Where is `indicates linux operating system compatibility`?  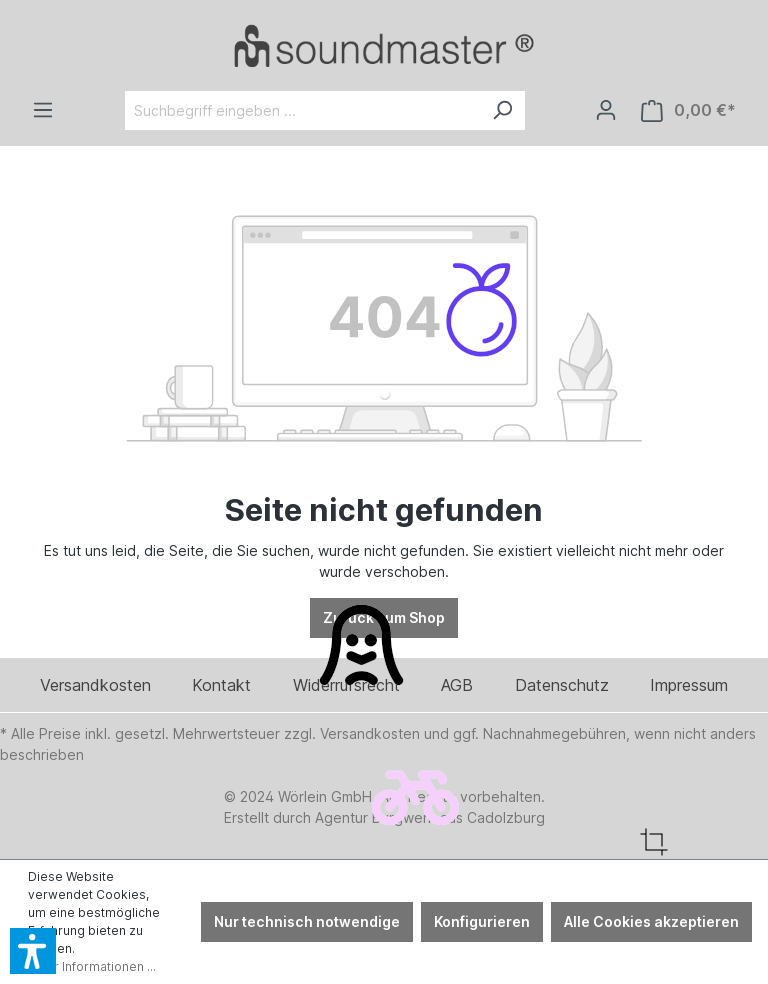
indicates linux operating system compatibility is located at coordinates (361, 649).